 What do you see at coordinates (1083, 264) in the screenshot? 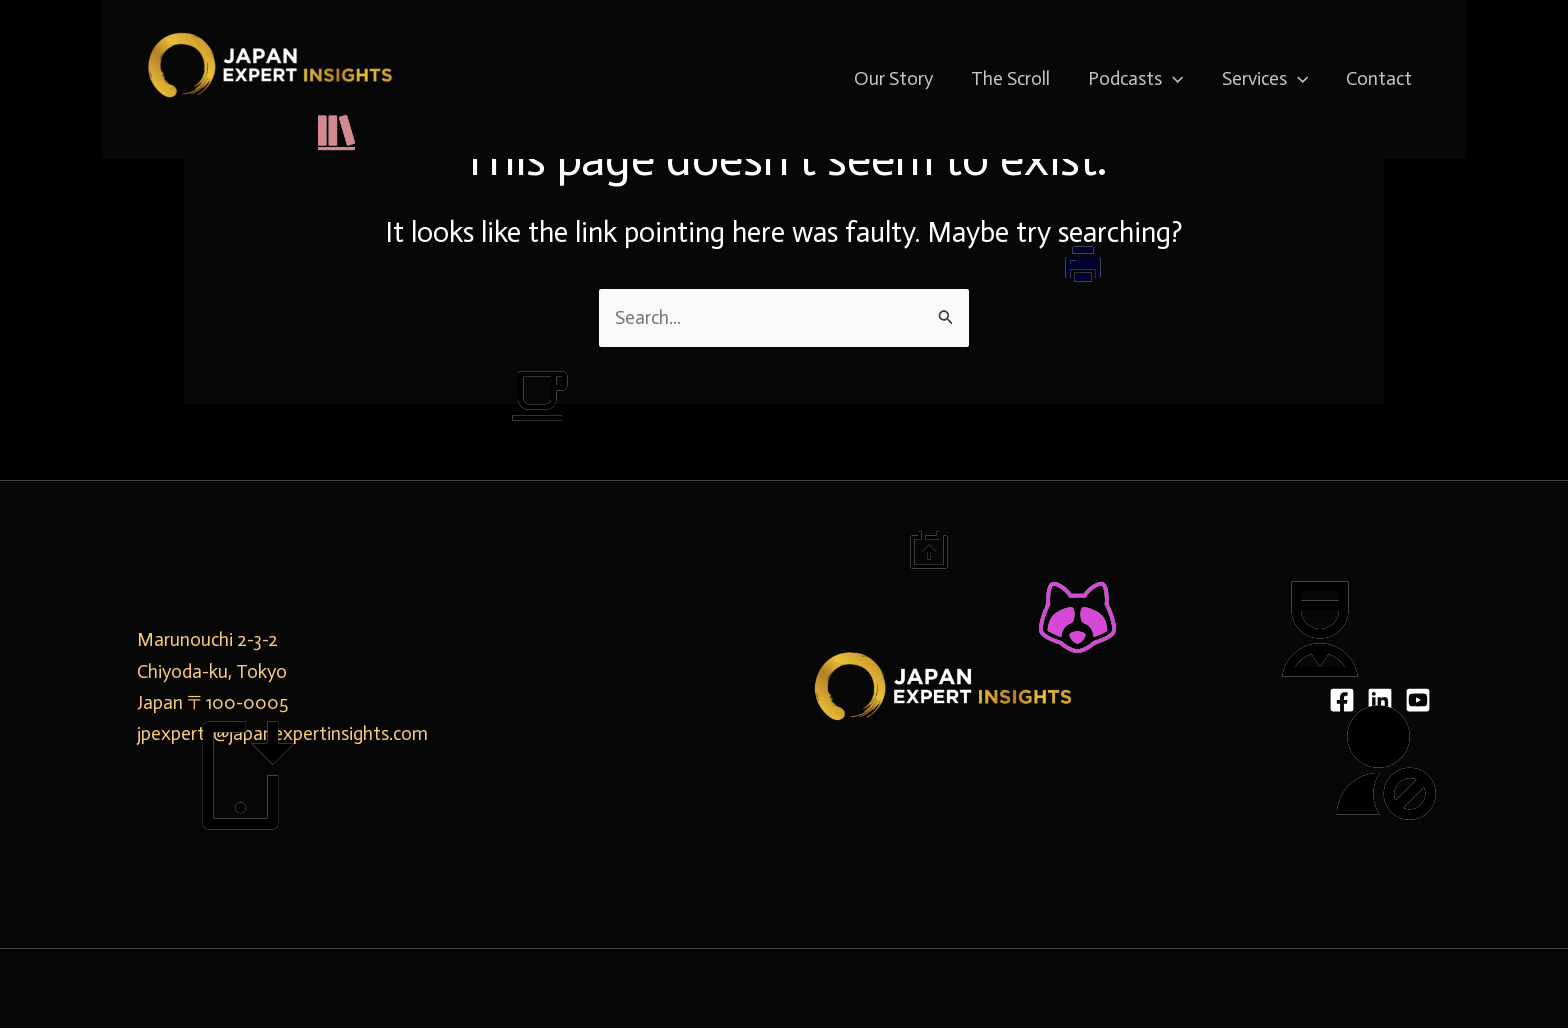
I see `print the current document` at bounding box center [1083, 264].